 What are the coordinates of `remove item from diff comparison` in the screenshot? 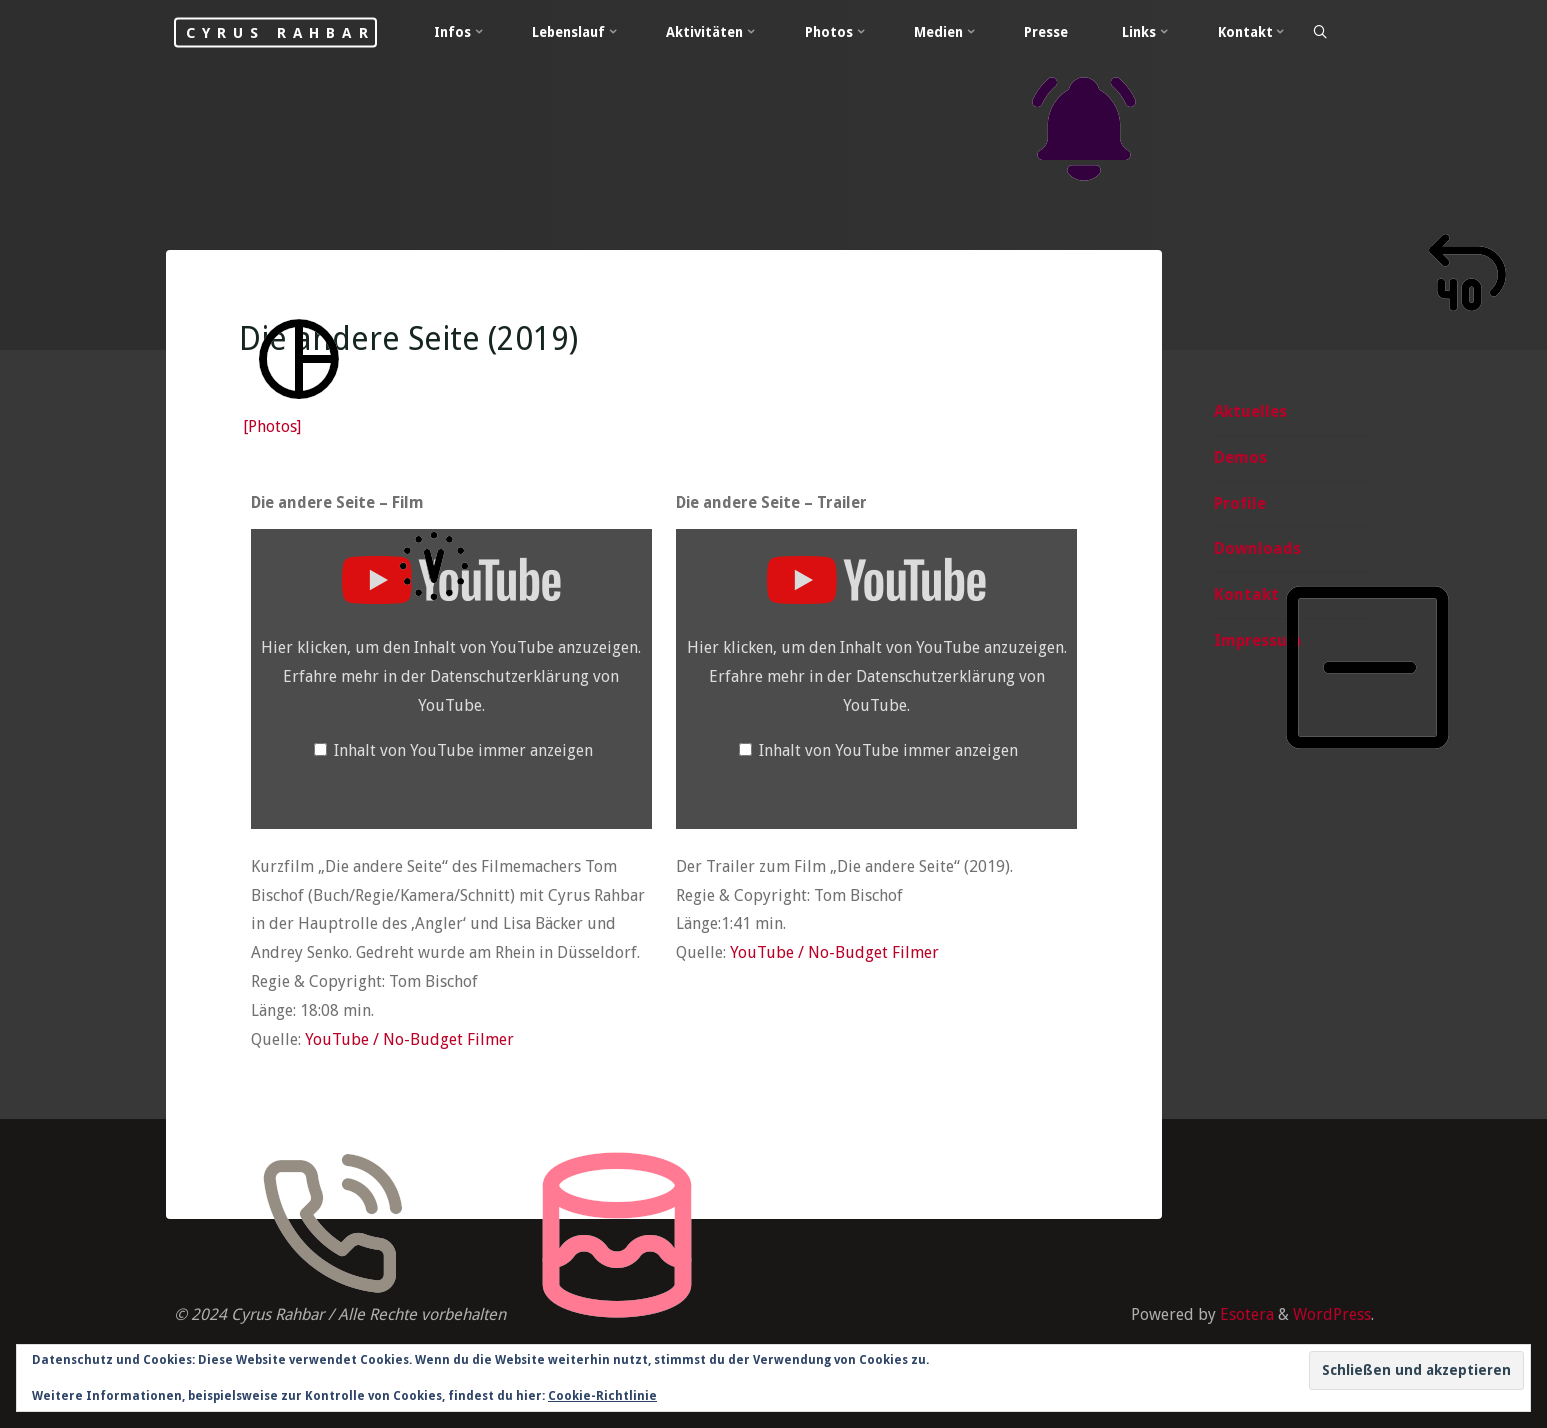 It's located at (1367, 667).